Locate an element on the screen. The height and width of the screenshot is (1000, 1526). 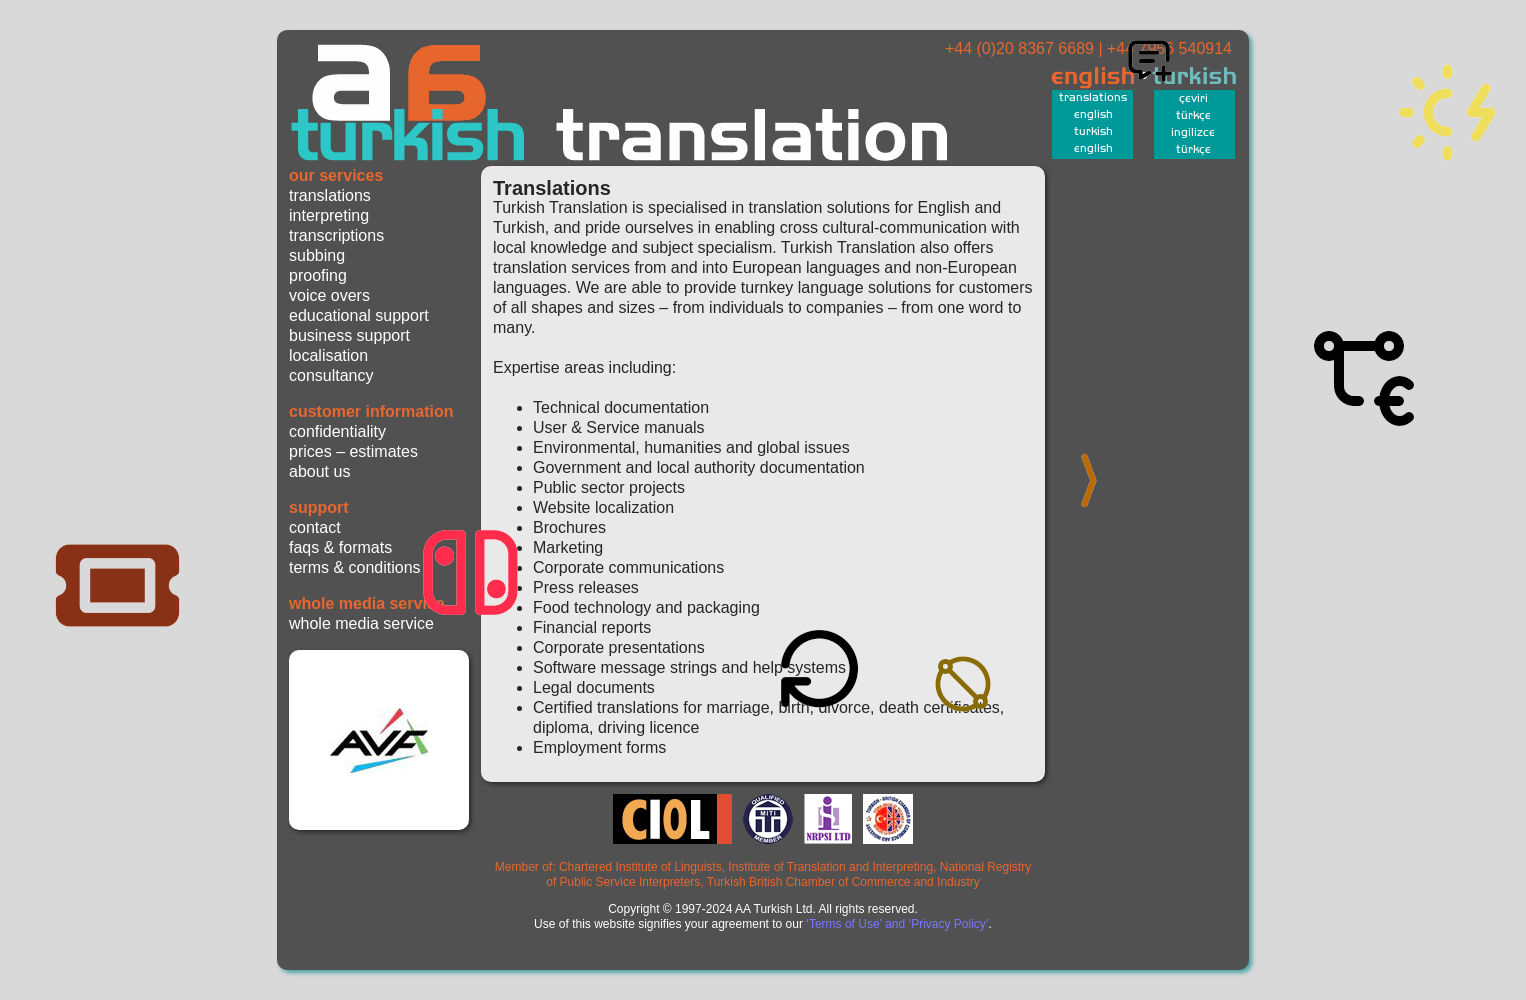
solar power or solar energy settings is located at coordinates (1447, 112).